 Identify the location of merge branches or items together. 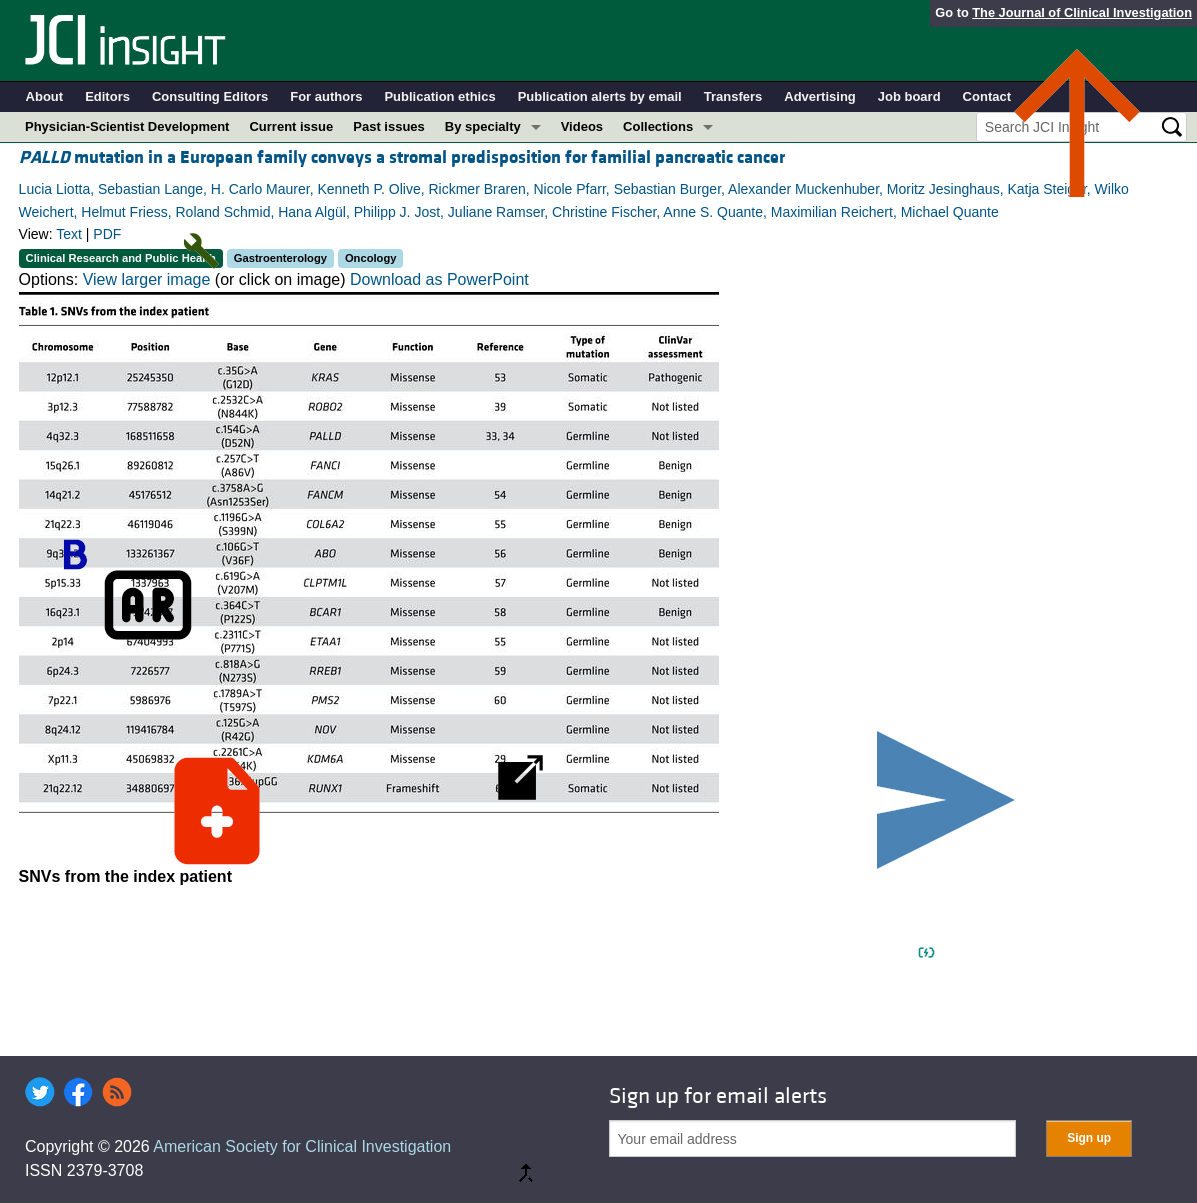
(526, 1173).